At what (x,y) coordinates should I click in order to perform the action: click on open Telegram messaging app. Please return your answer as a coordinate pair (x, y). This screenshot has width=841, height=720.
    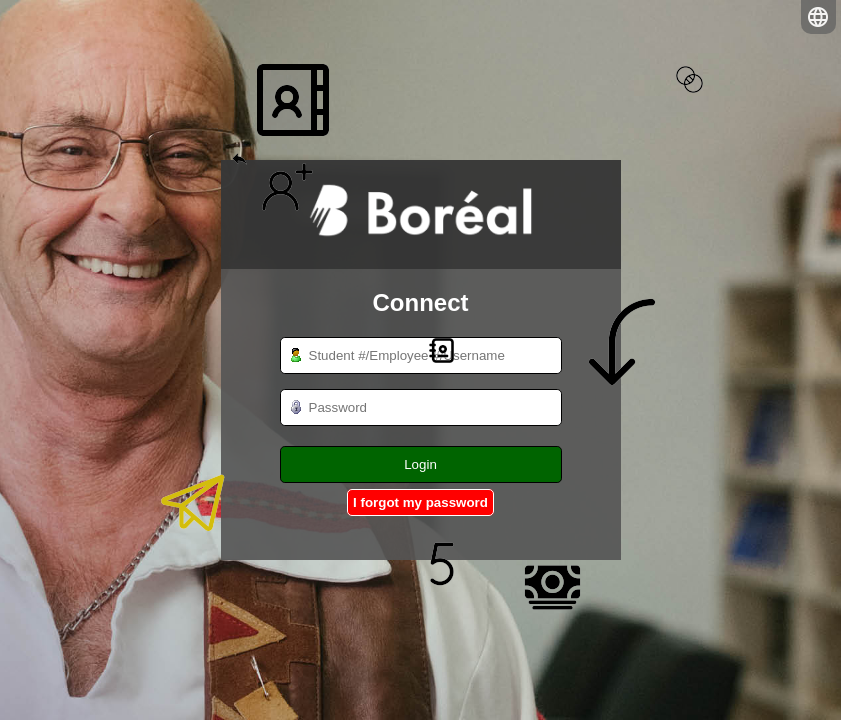
    Looking at the image, I should click on (195, 504).